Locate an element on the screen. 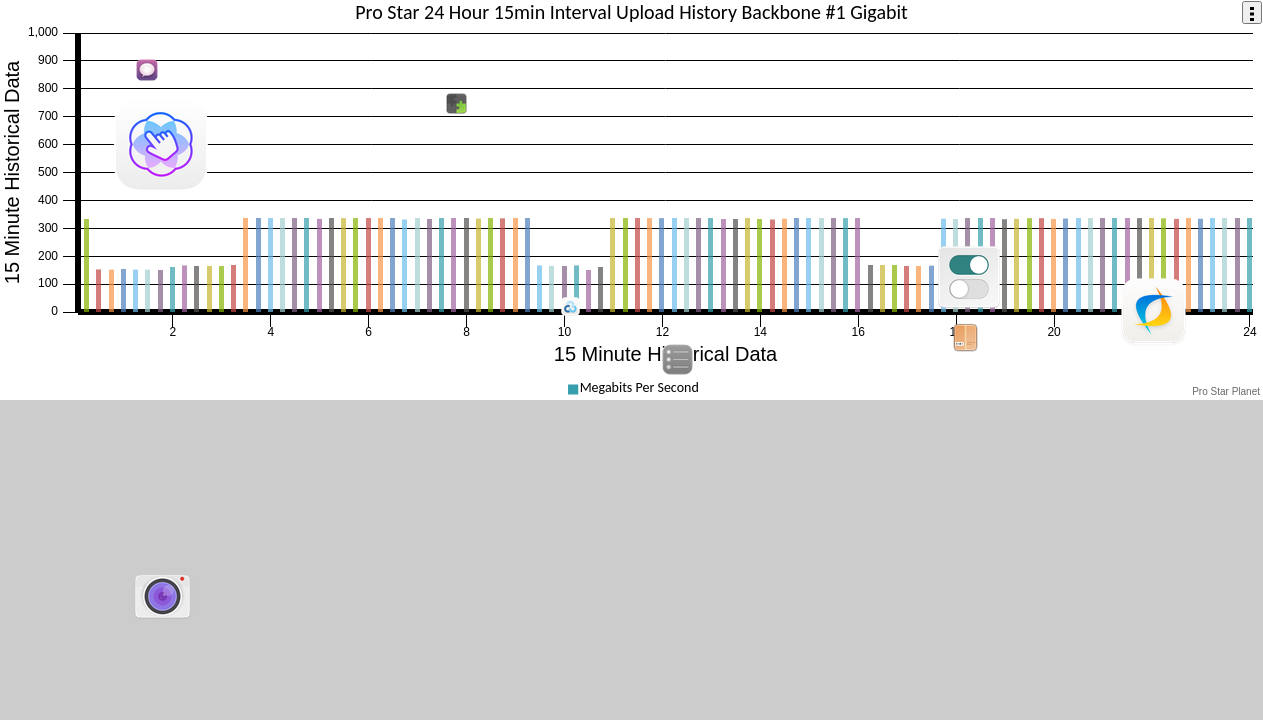  open extension manager app is located at coordinates (456, 103).